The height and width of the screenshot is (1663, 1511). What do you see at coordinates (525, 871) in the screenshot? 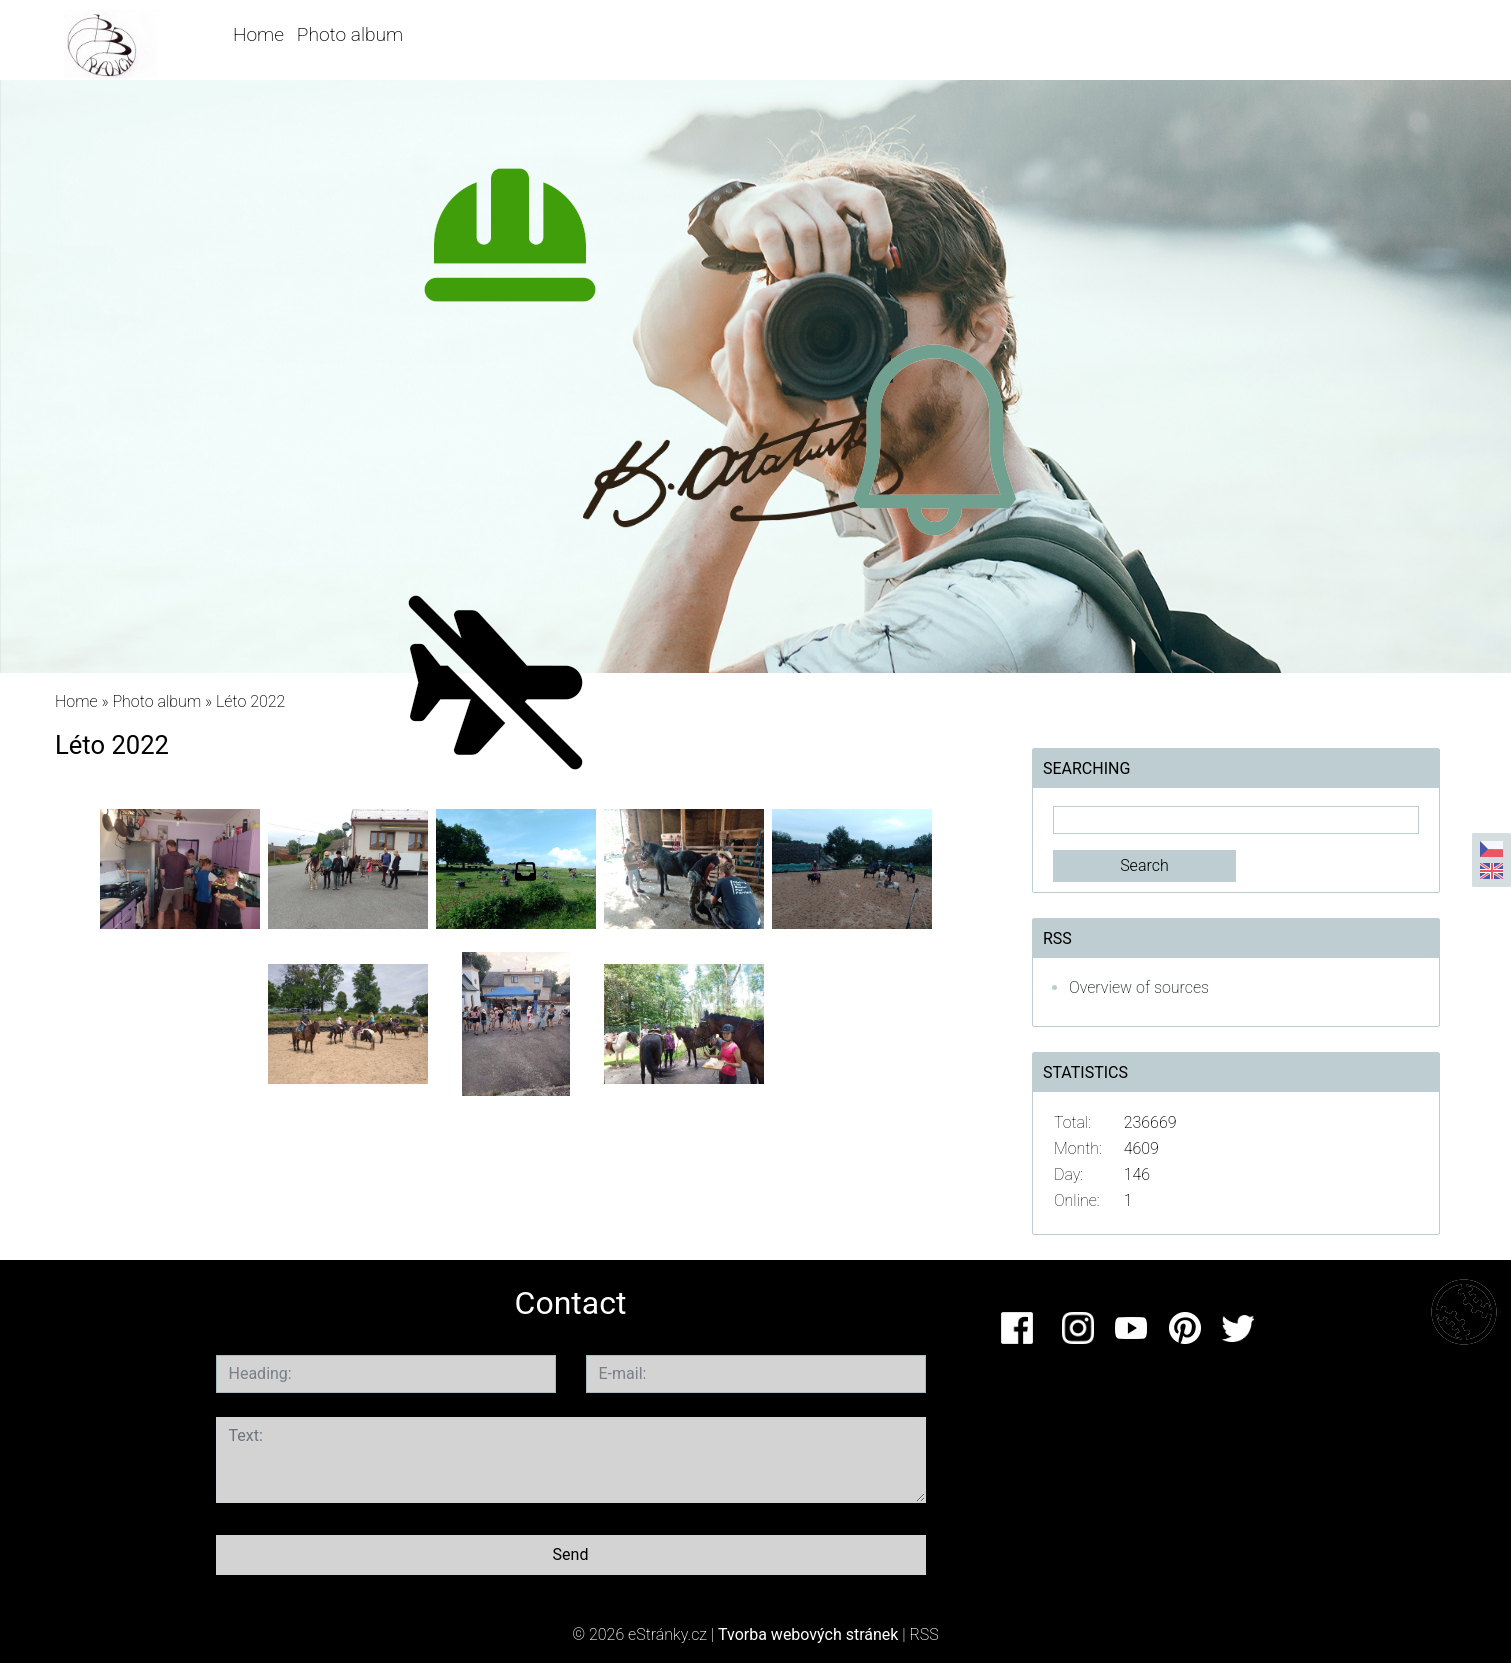
I see `view your inbox` at bounding box center [525, 871].